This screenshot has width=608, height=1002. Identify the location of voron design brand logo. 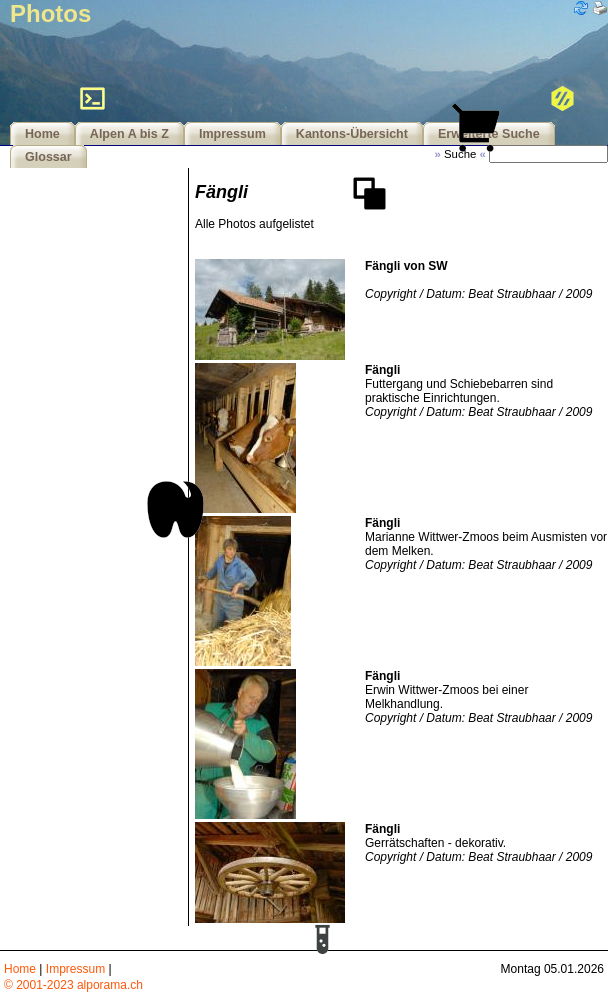
(562, 98).